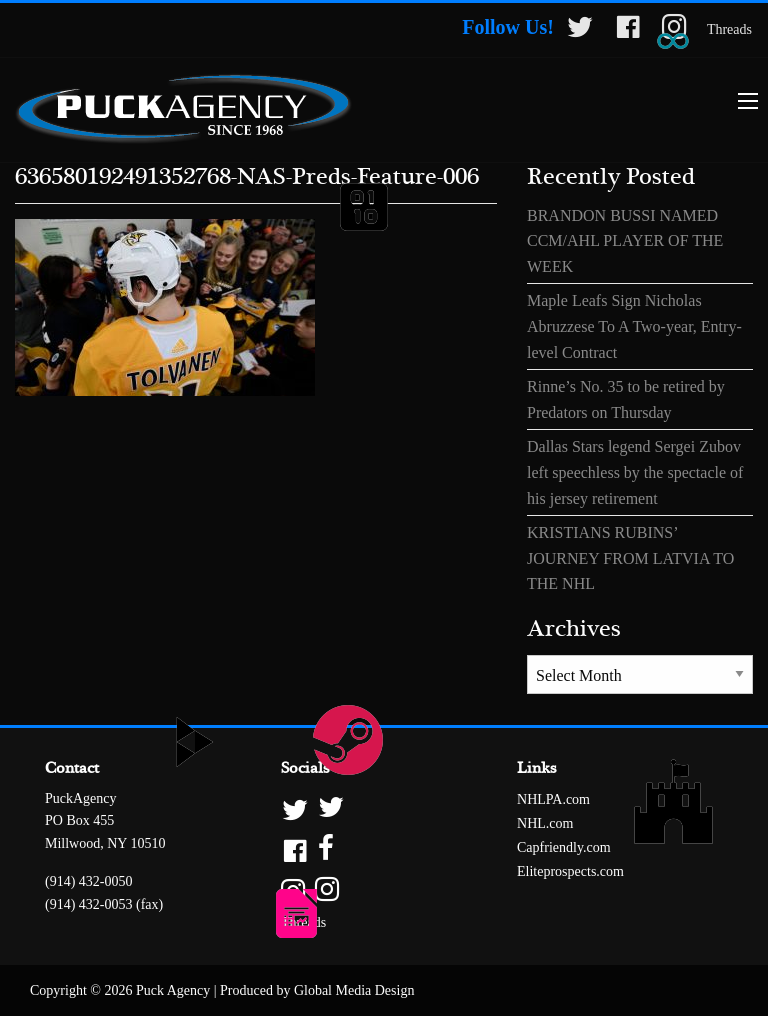 The width and height of the screenshot is (768, 1016). Describe the element at coordinates (364, 207) in the screenshot. I see `view binary or raw data` at that location.